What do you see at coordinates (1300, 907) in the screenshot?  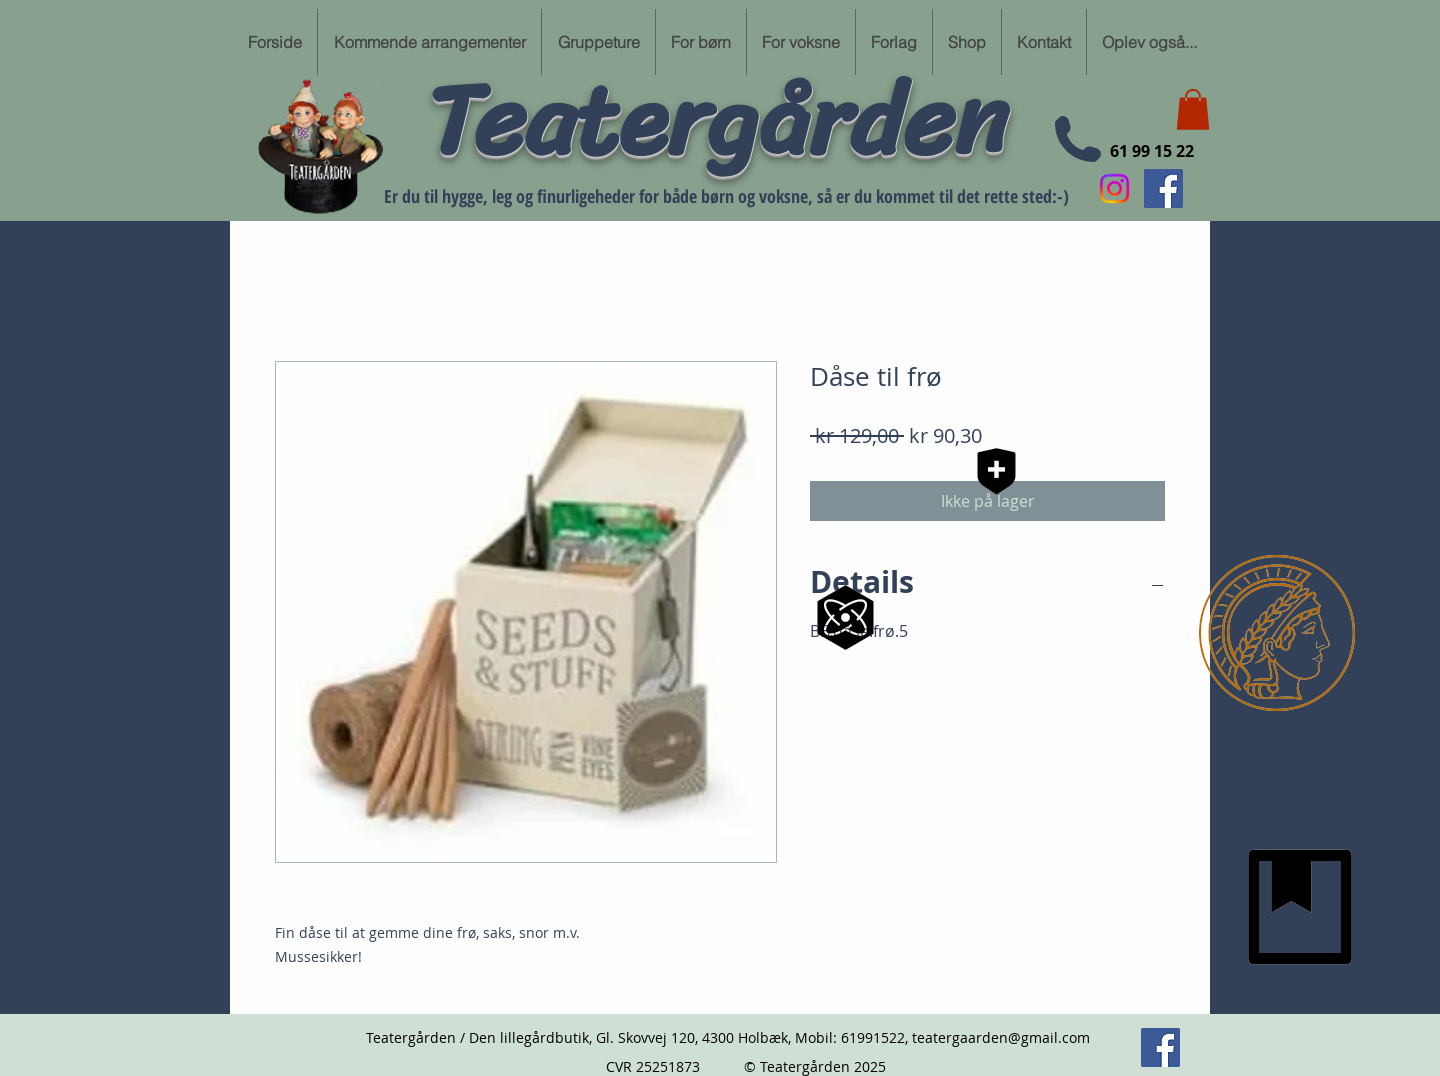 I see `view bookmarked file` at bounding box center [1300, 907].